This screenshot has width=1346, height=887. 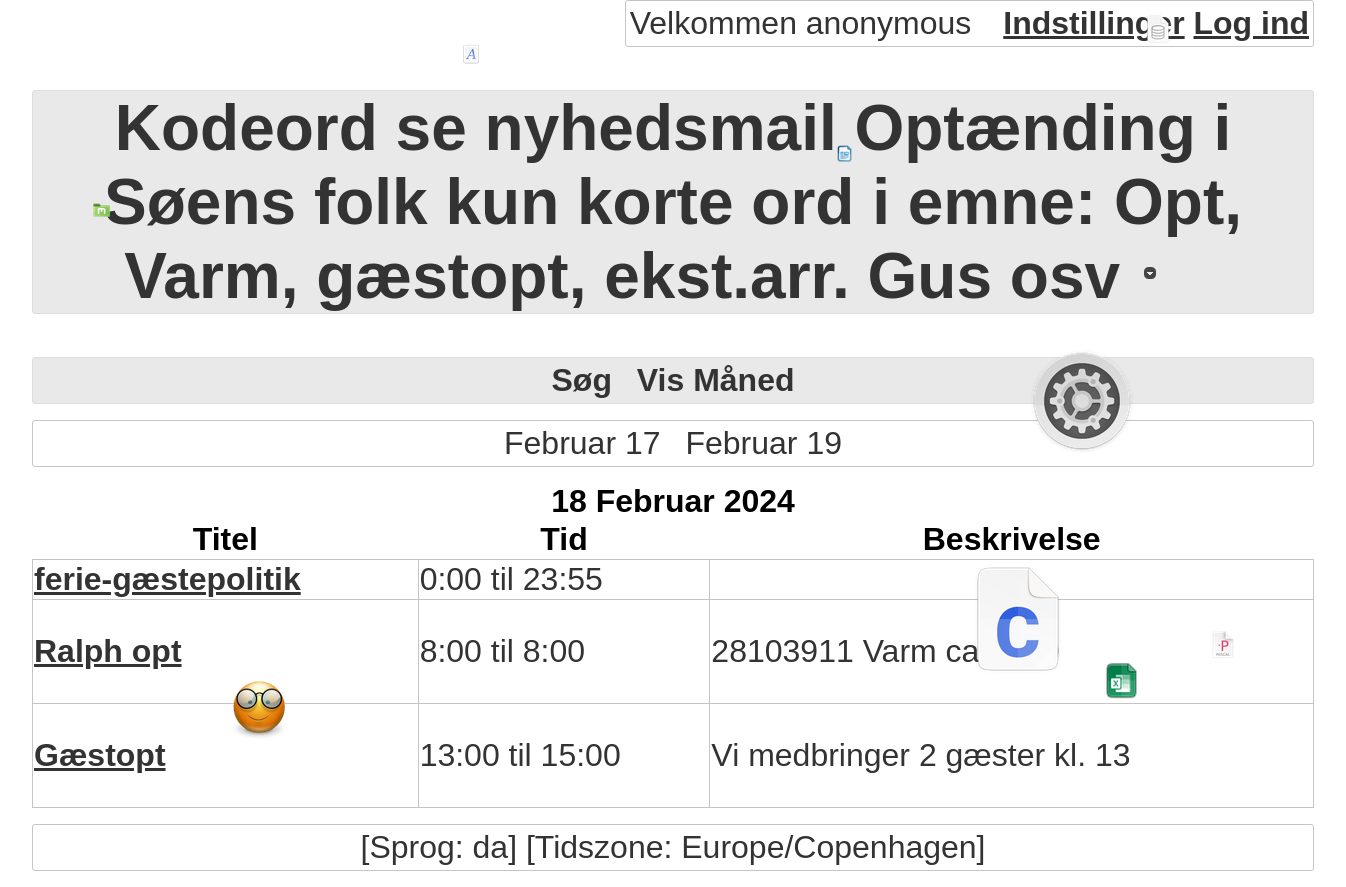 I want to click on a C programming language source file, so click(x=1018, y=619).